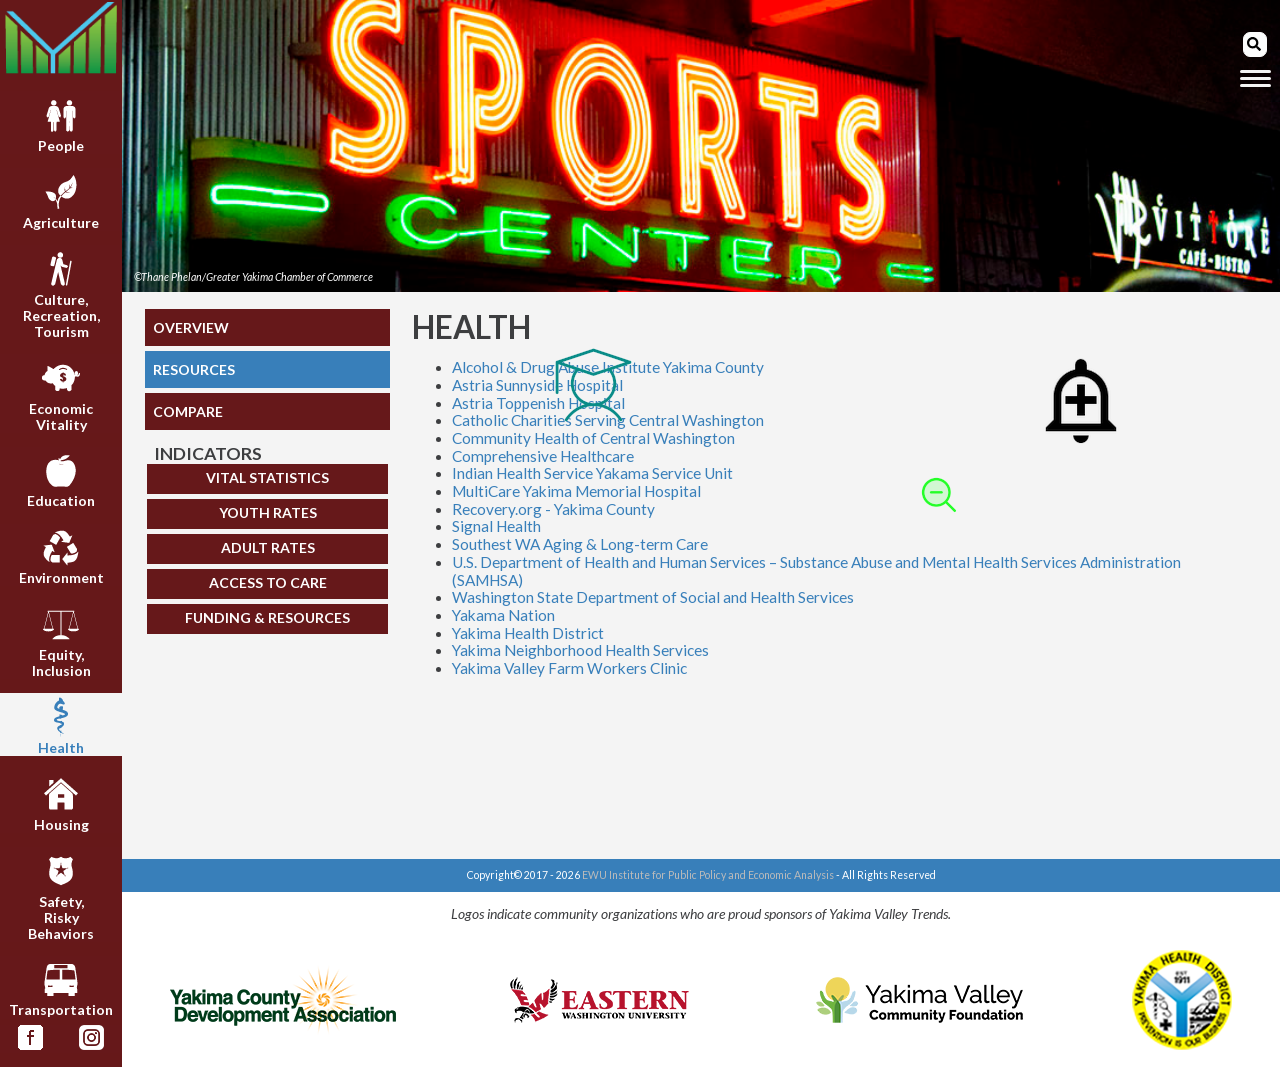  What do you see at coordinates (939, 495) in the screenshot?
I see `zoom out of the current view` at bounding box center [939, 495].